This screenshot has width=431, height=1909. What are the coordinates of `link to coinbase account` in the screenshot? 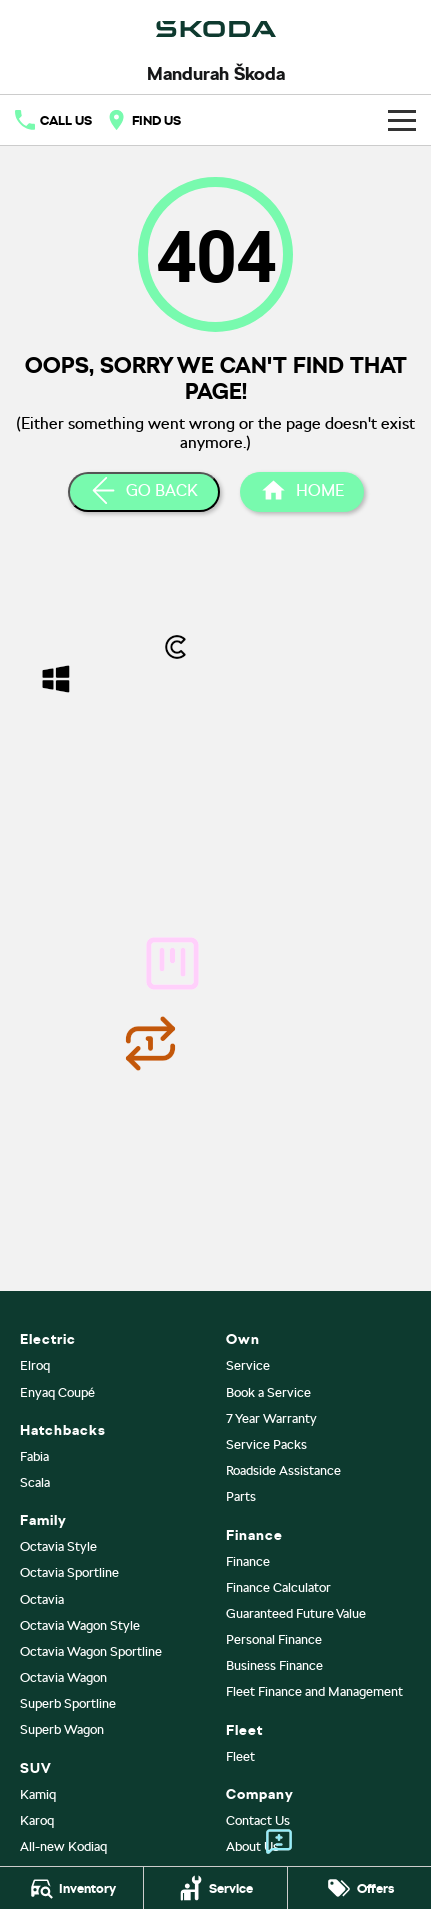 It's located at (176, 647).